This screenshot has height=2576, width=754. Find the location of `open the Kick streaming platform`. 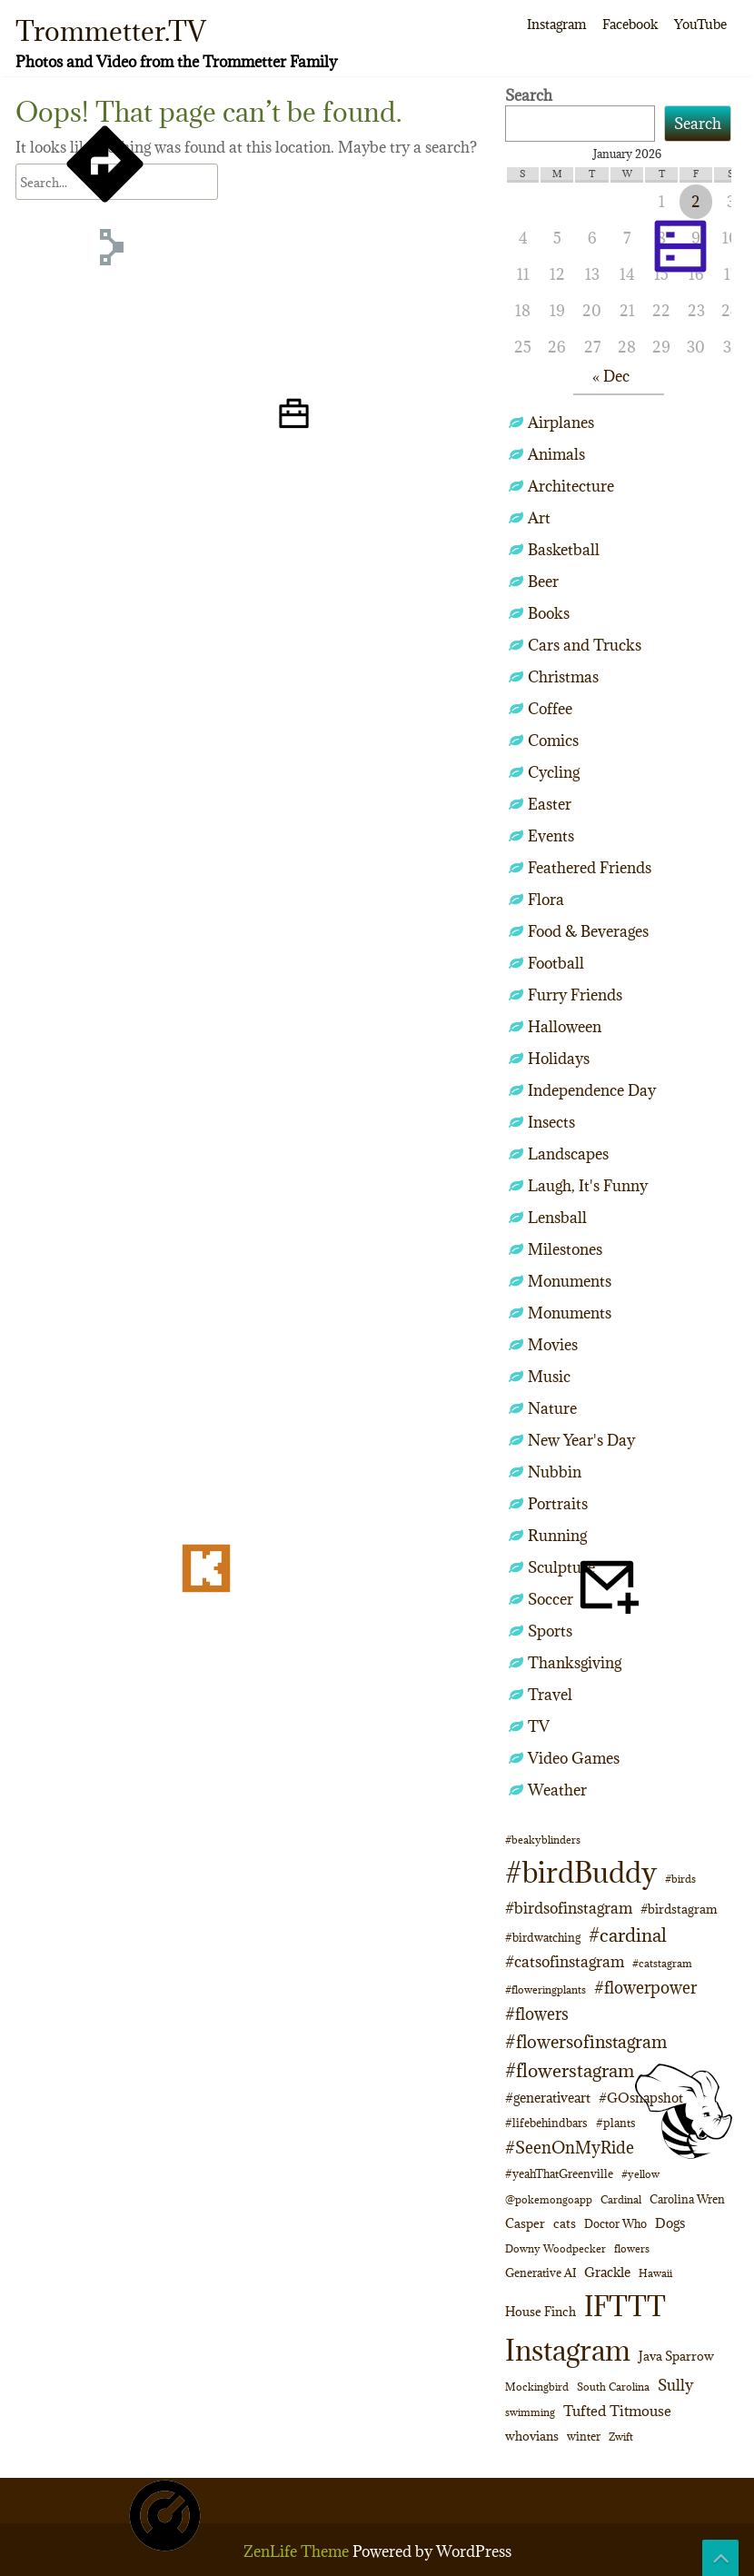

open the Kick streaming platform is located at coordinates (206, 1568).